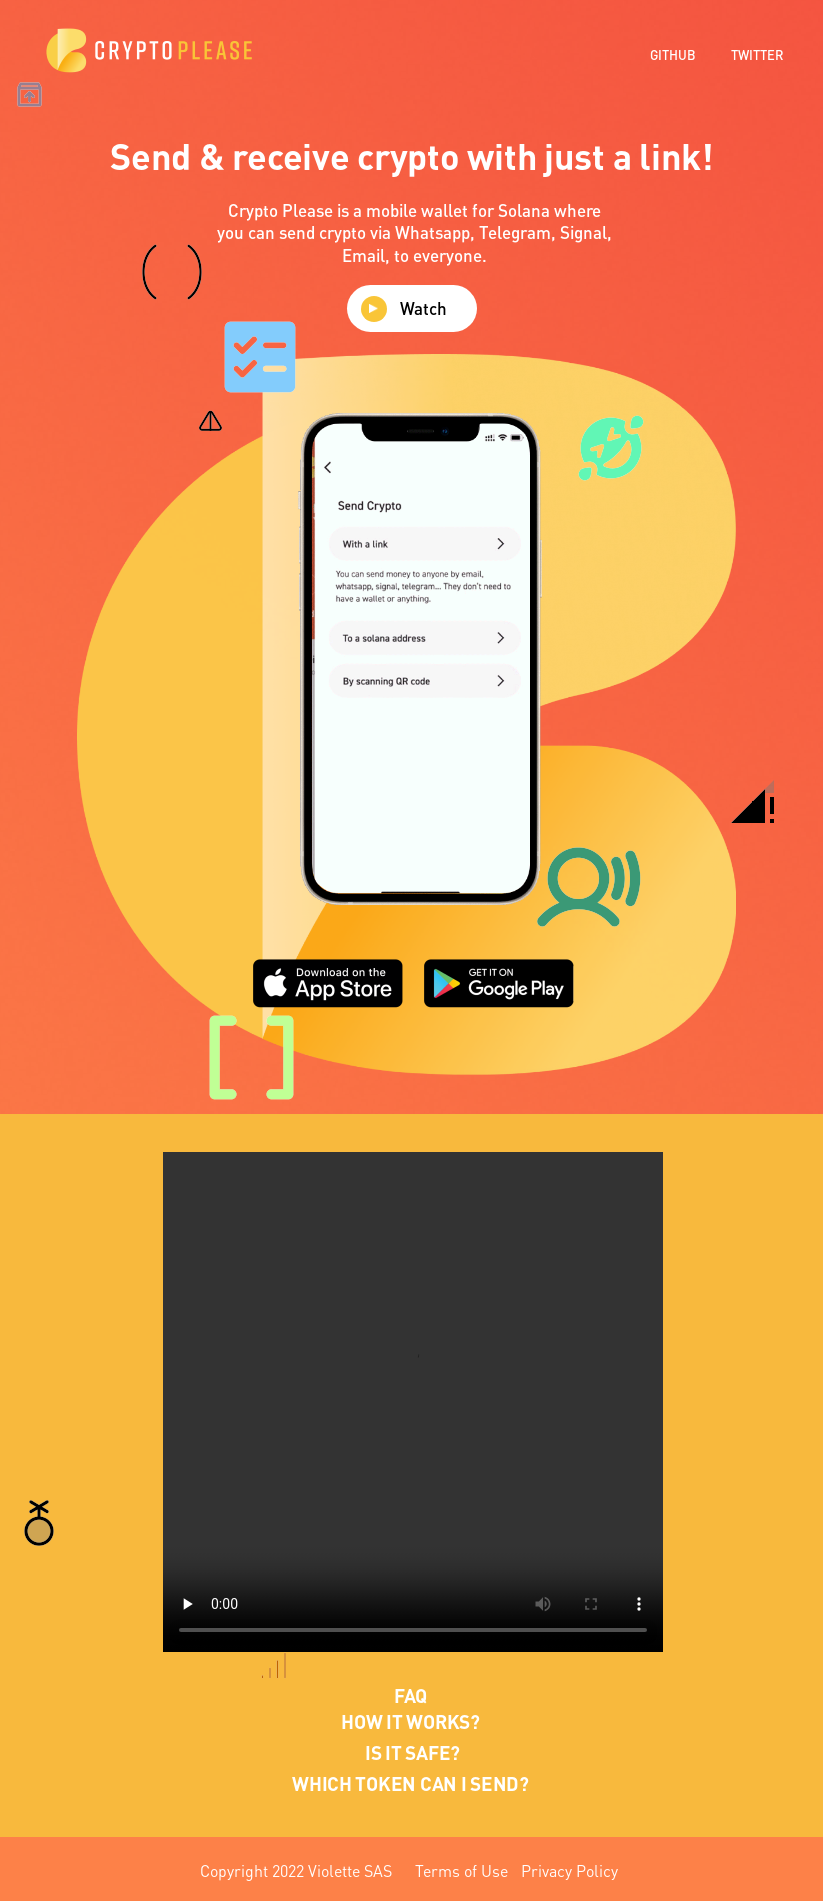 The height and width of the screenshot is (1901, 823). What do you see at coordinates (172, 272) in the screenshot?
I see `insert parentheses or brackets in text` at bounding box center [172, 272].